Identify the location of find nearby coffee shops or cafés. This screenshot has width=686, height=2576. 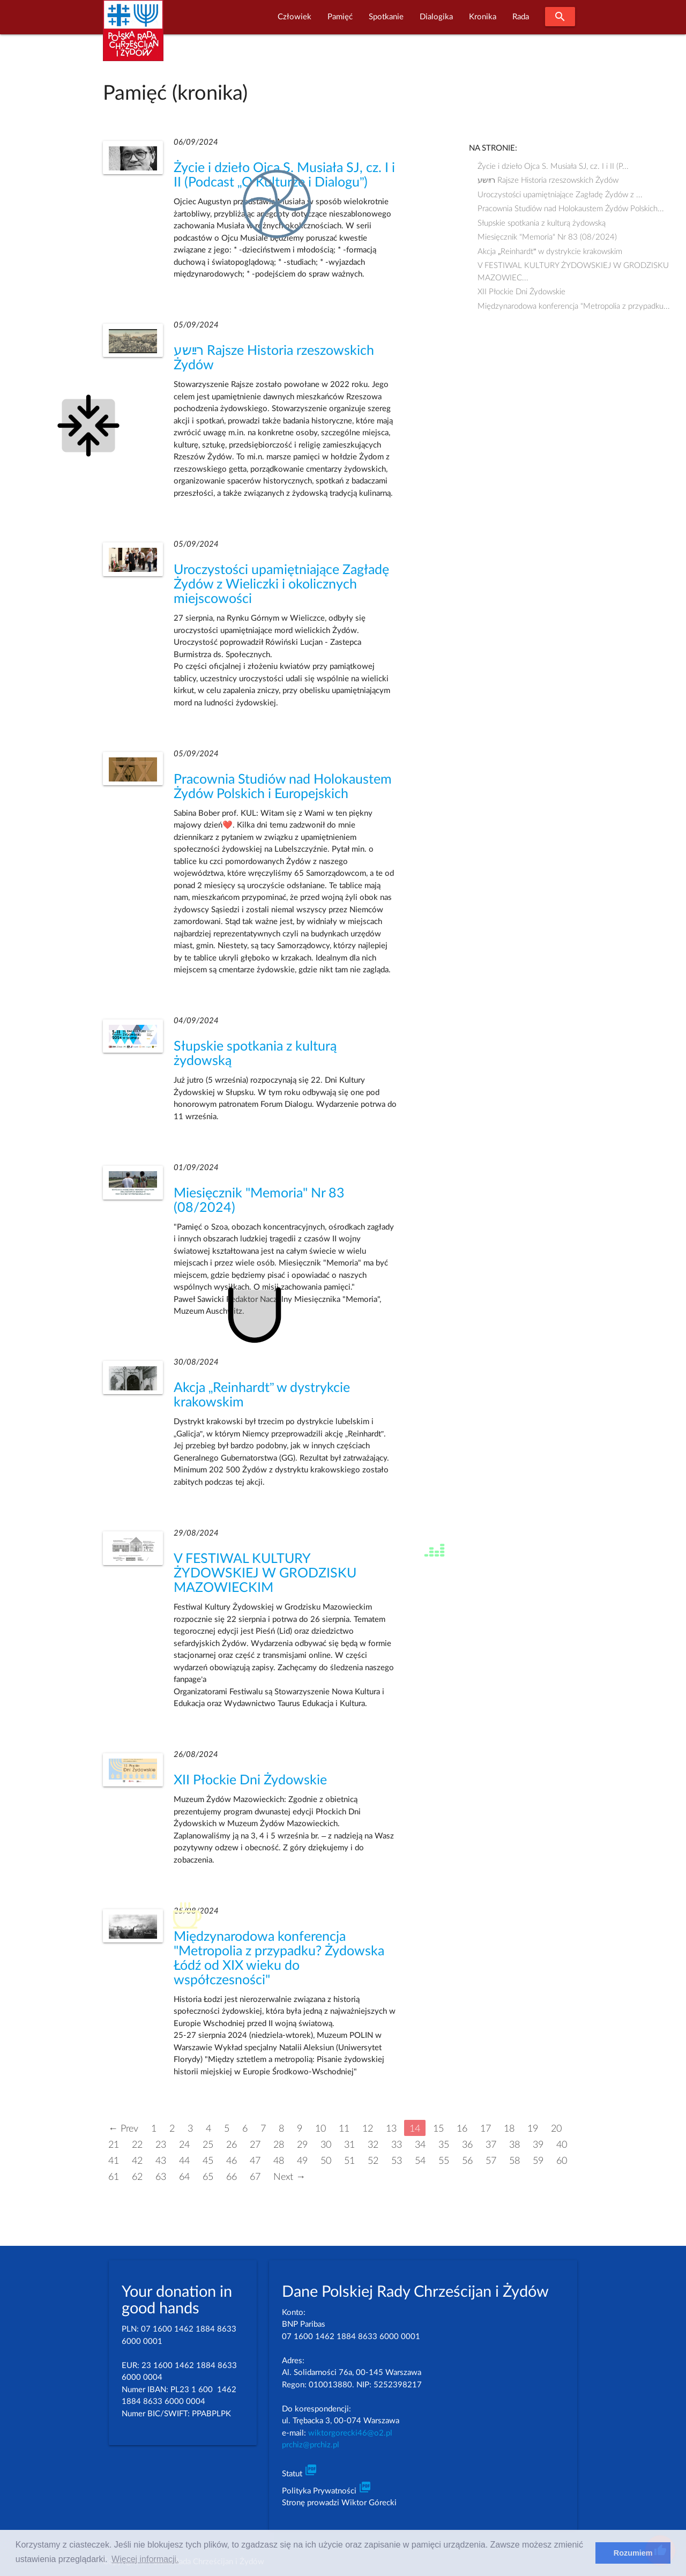
(186, 1916).